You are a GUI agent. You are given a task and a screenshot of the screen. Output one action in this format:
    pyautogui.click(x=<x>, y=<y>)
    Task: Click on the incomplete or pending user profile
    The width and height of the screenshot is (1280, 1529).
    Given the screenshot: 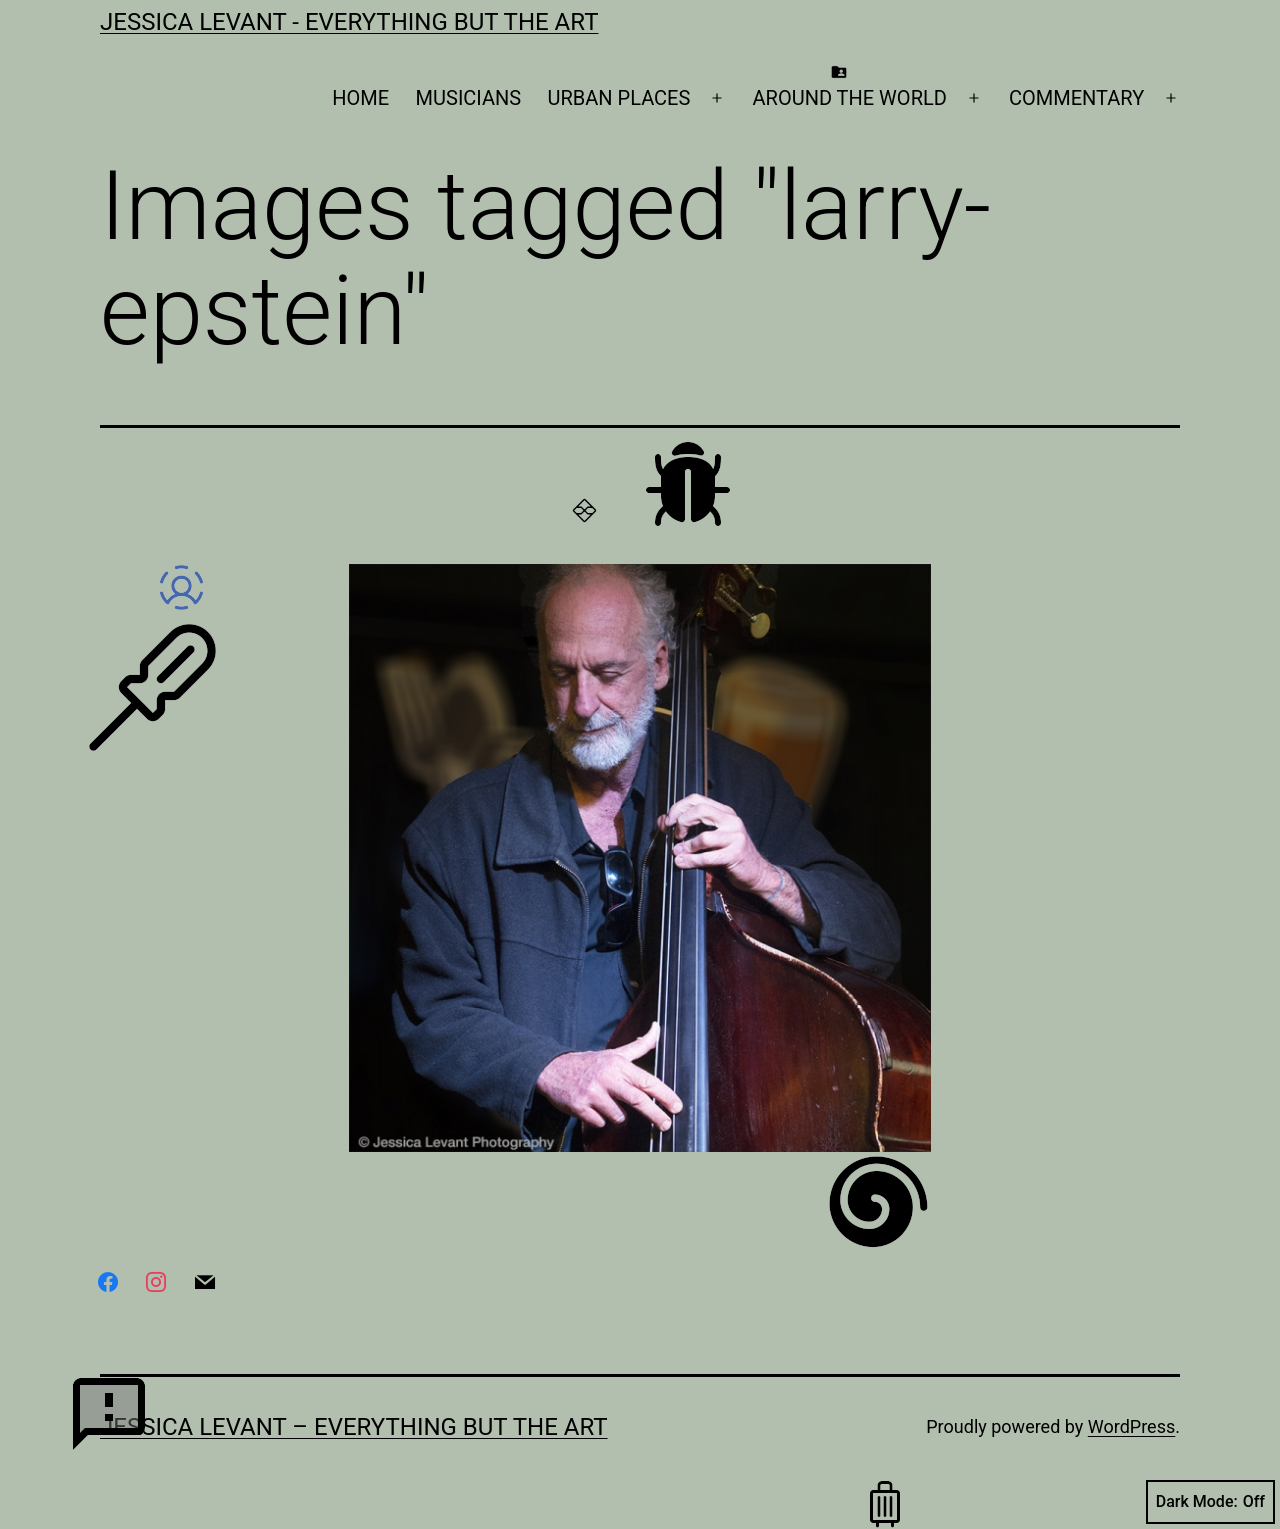 What is the action you would take?
    pyautogui.click(x=181, y=587)
    